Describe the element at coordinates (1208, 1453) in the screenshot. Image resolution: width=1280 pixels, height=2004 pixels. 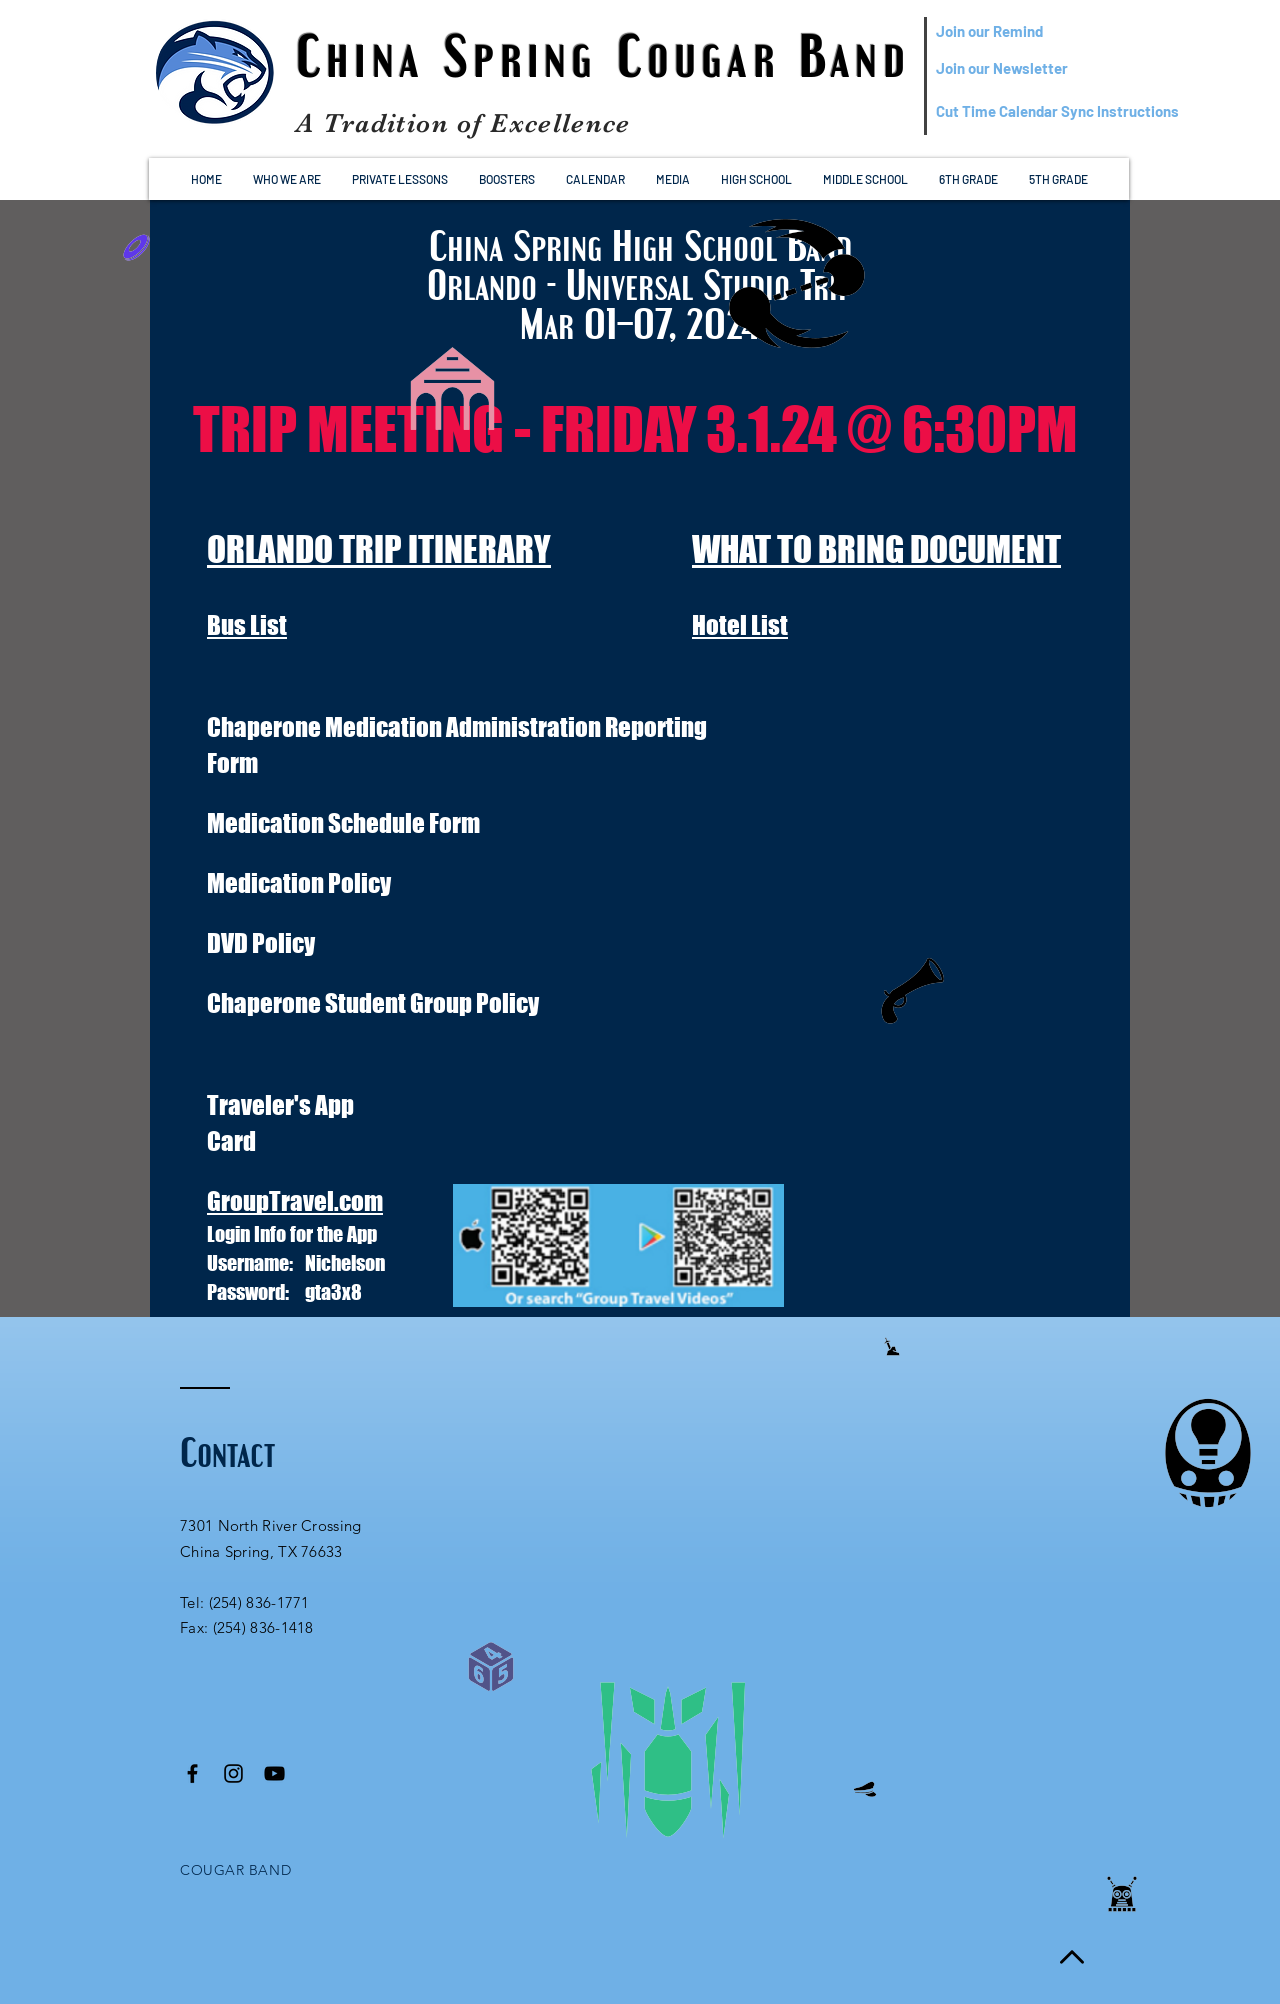
I see `submit a new idea or suggestion` at that location.